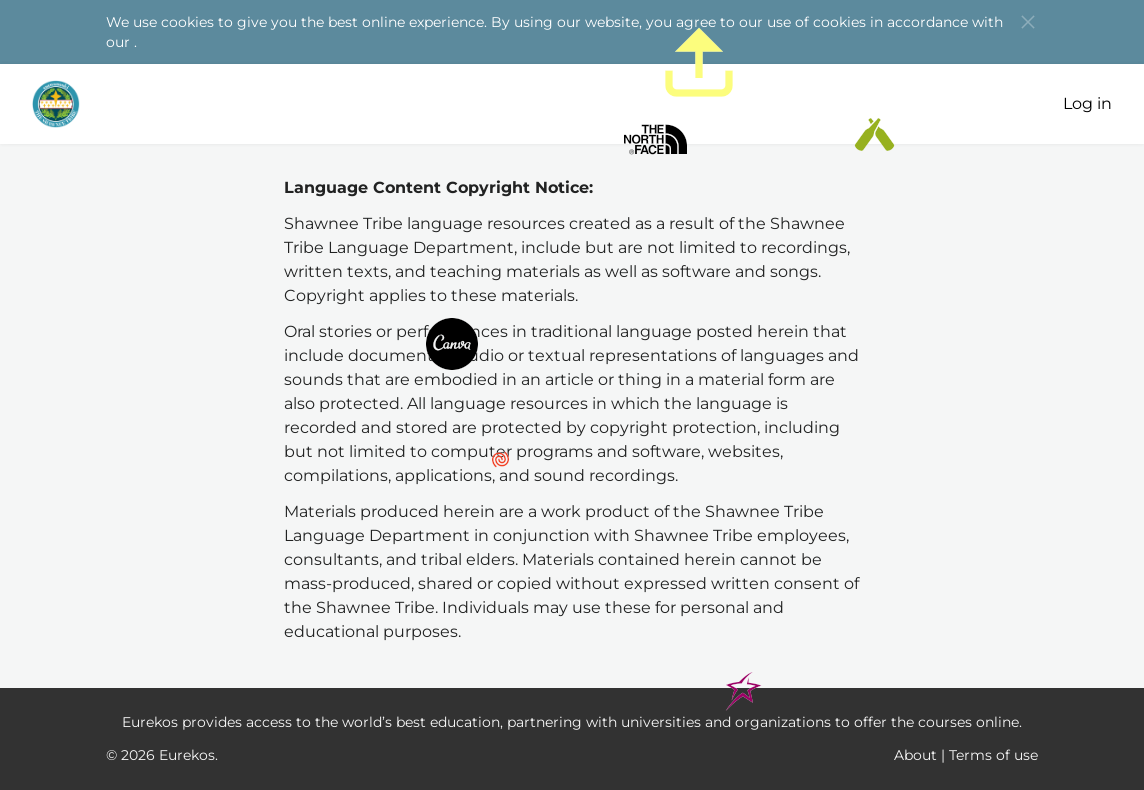 Image resolution: width=1144 pixels, height=790 pixels. I want to click on open Canva app, so click(452, 344).